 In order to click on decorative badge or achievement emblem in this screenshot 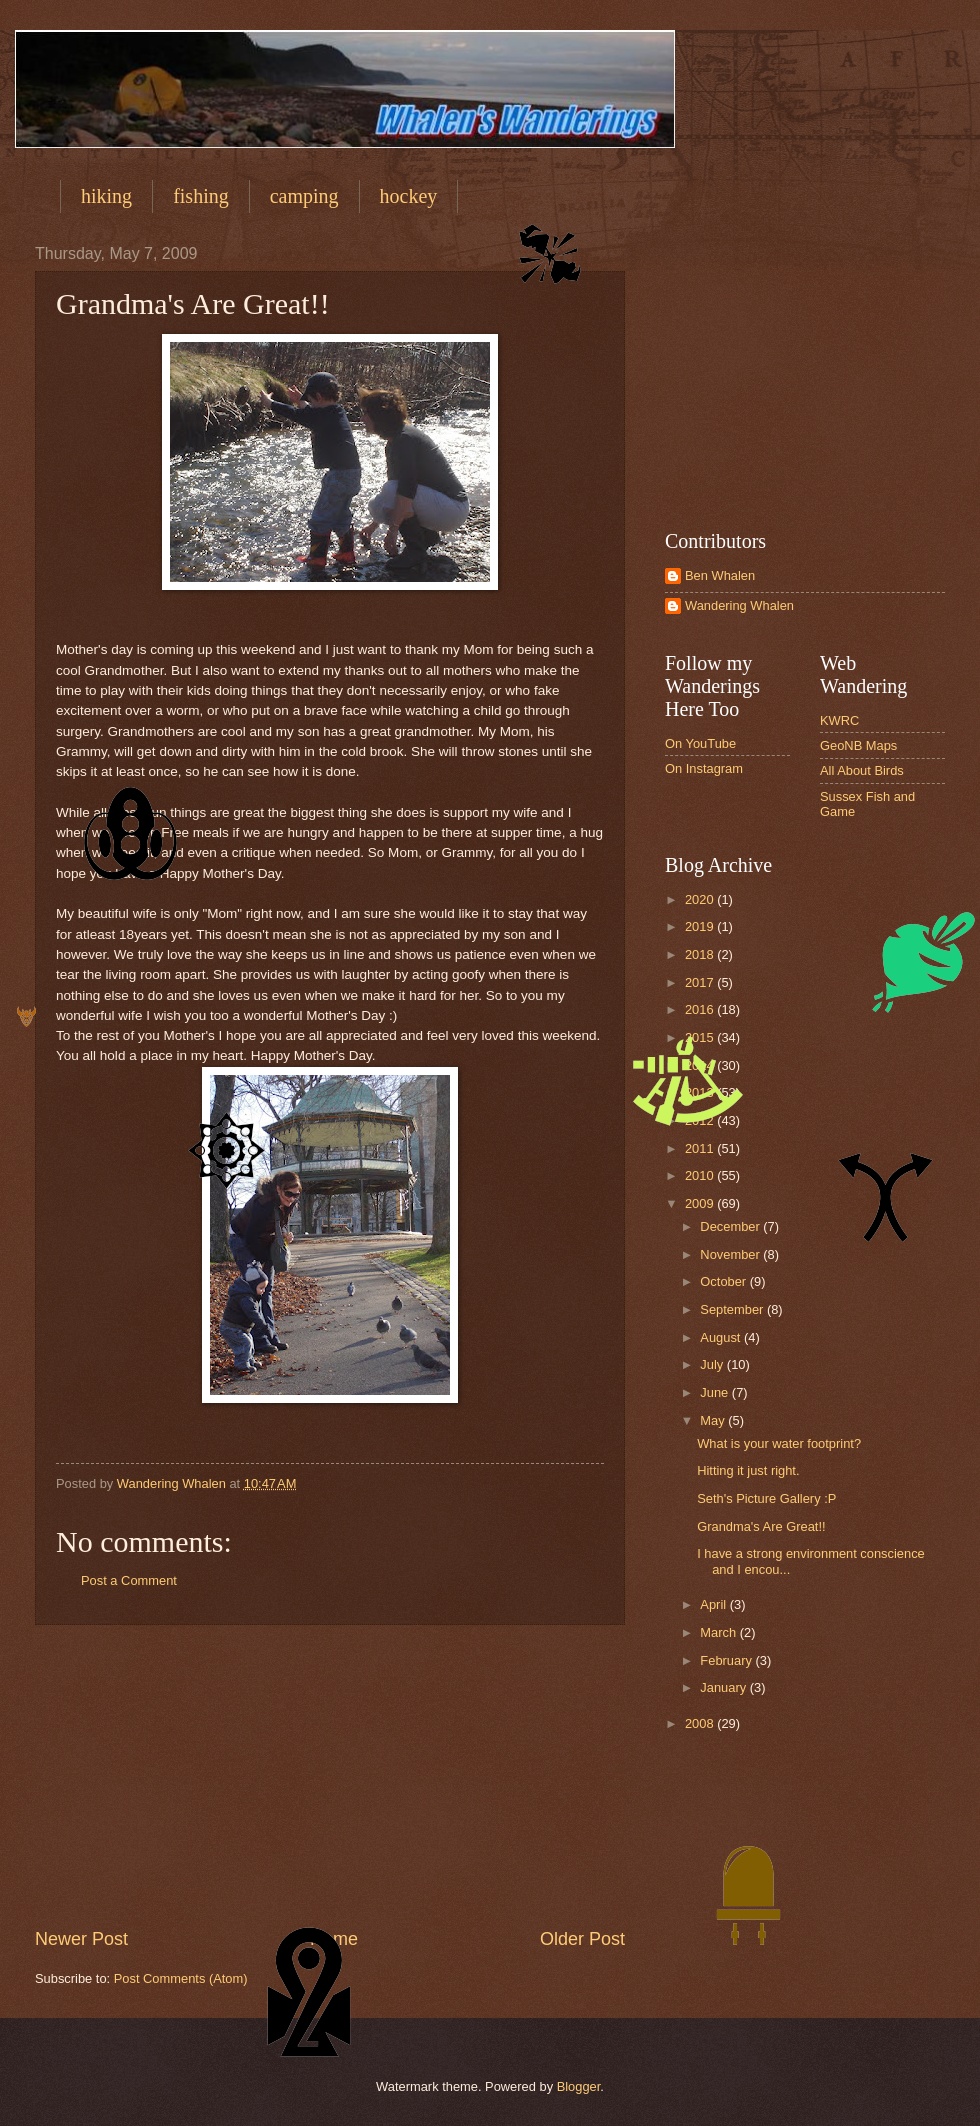, I will do `click(226, 1150)`.